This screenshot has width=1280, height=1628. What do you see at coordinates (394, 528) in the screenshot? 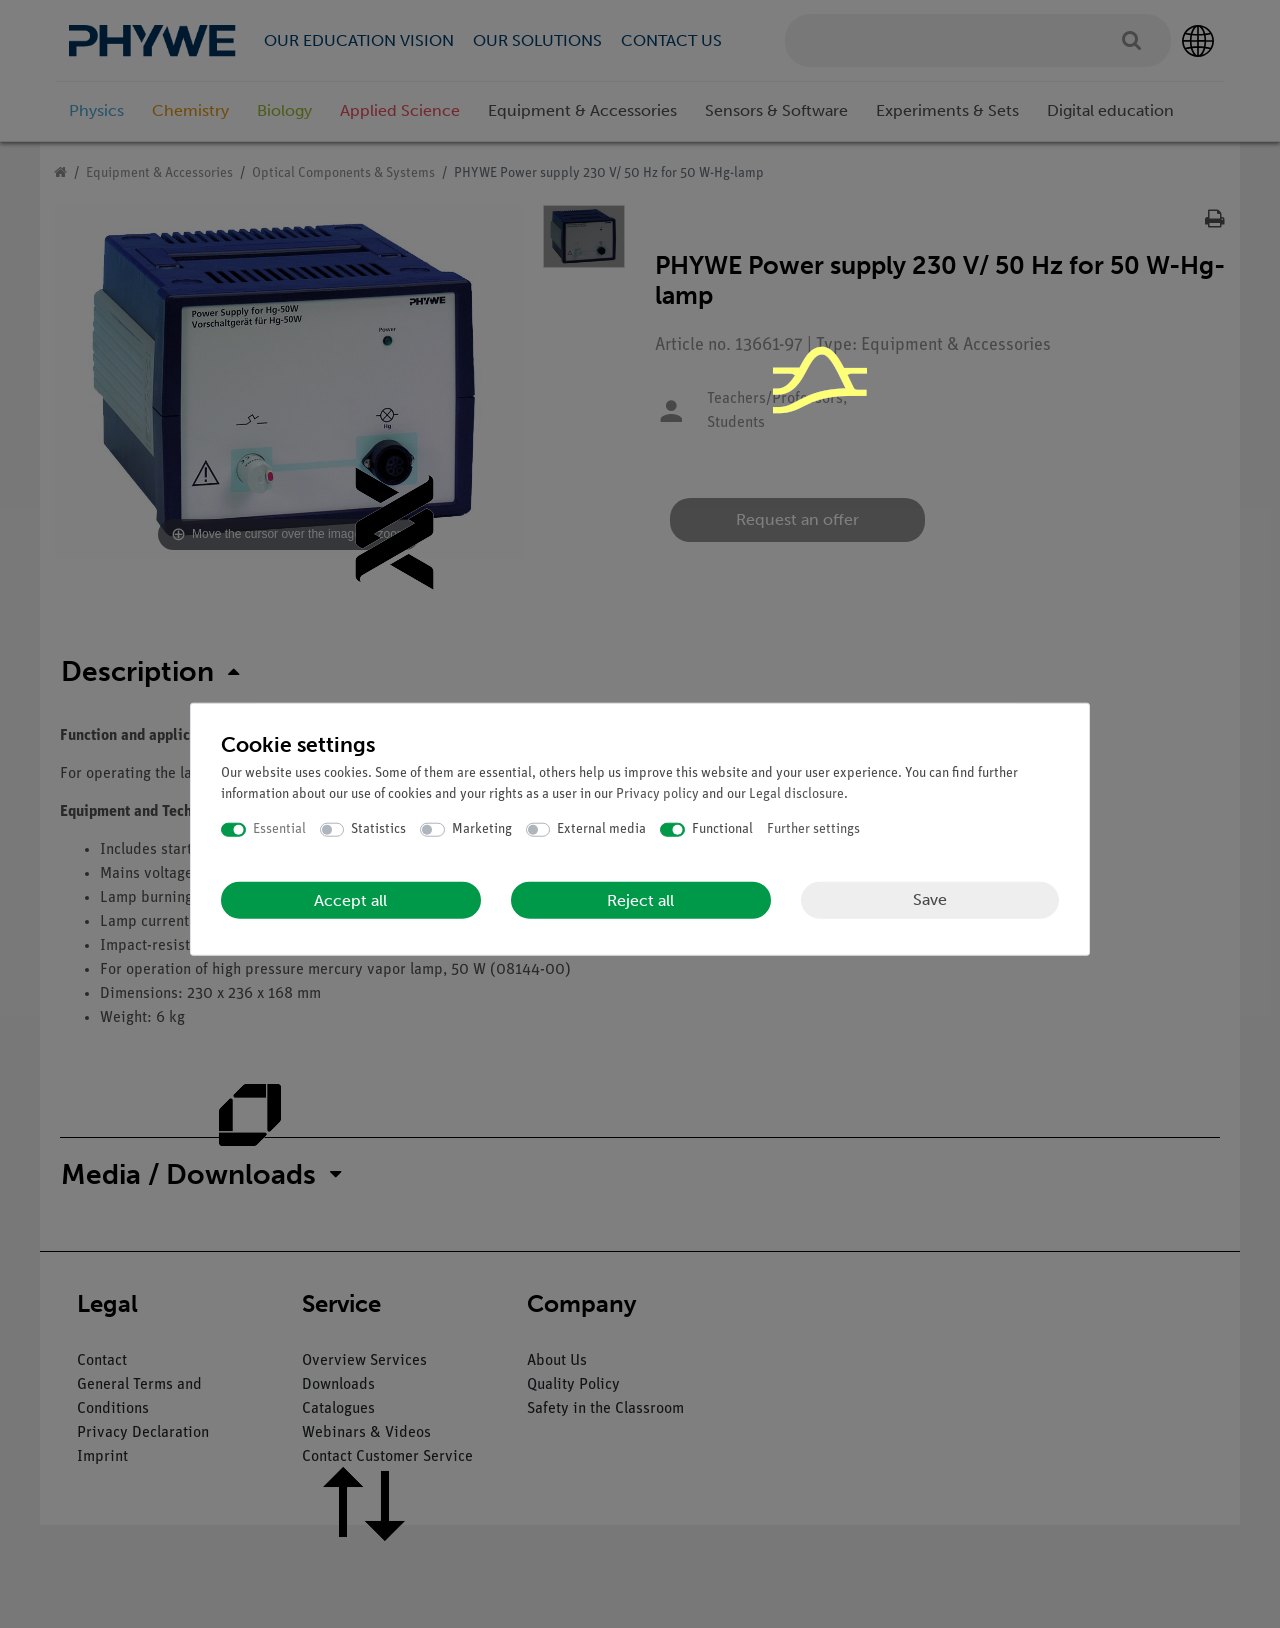
I see `helix brand logo` at bounding box center [394, 528].